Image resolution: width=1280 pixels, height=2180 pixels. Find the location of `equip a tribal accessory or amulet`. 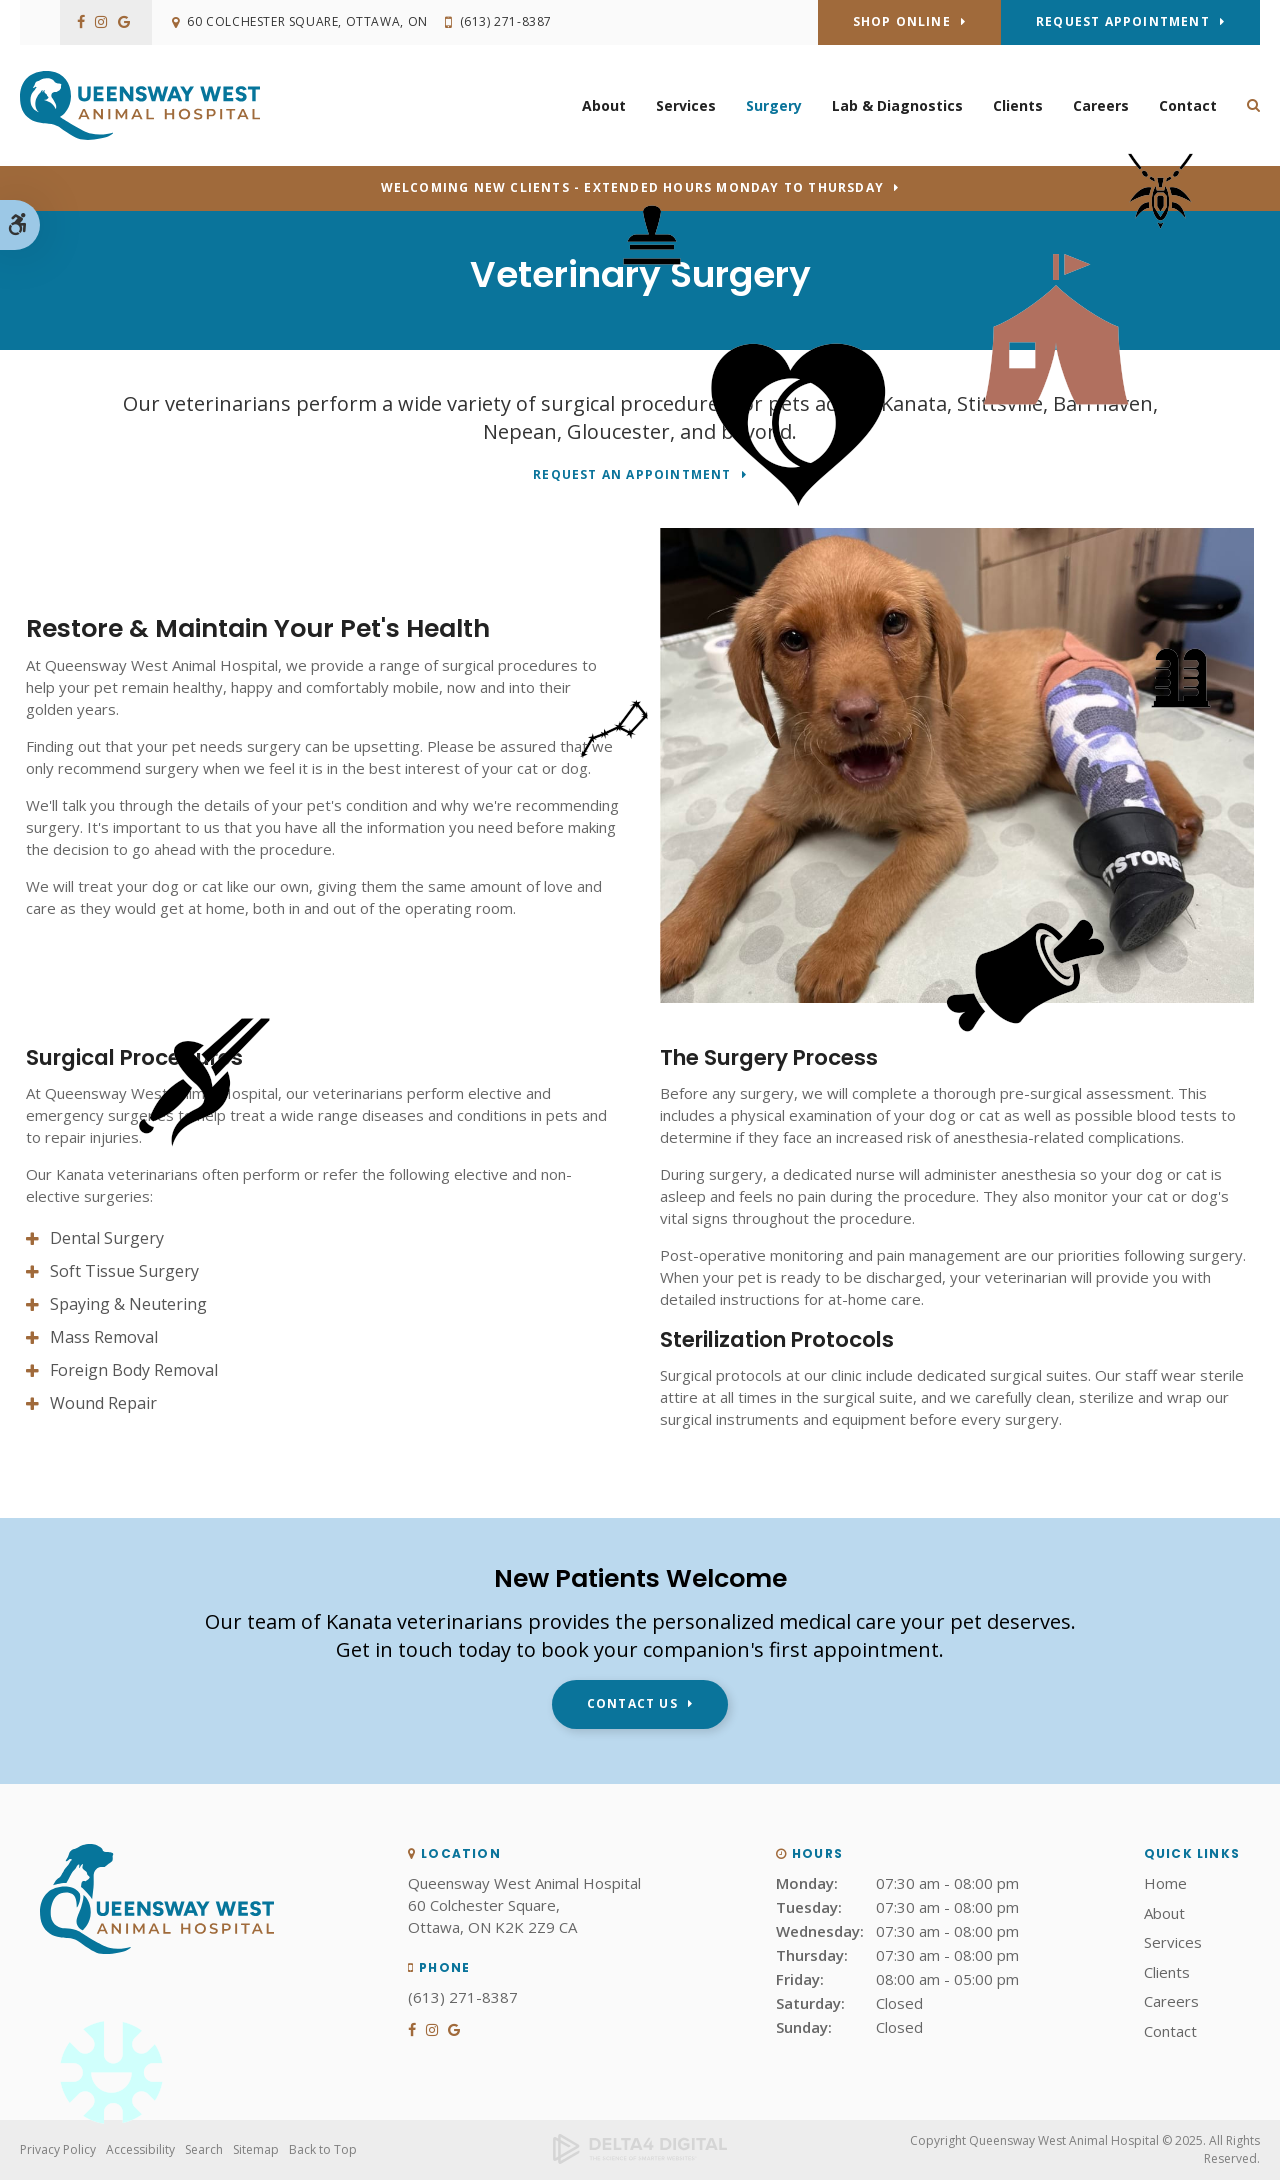

equip a tribal accessory or amulet is located at coordinates (1160, 191).